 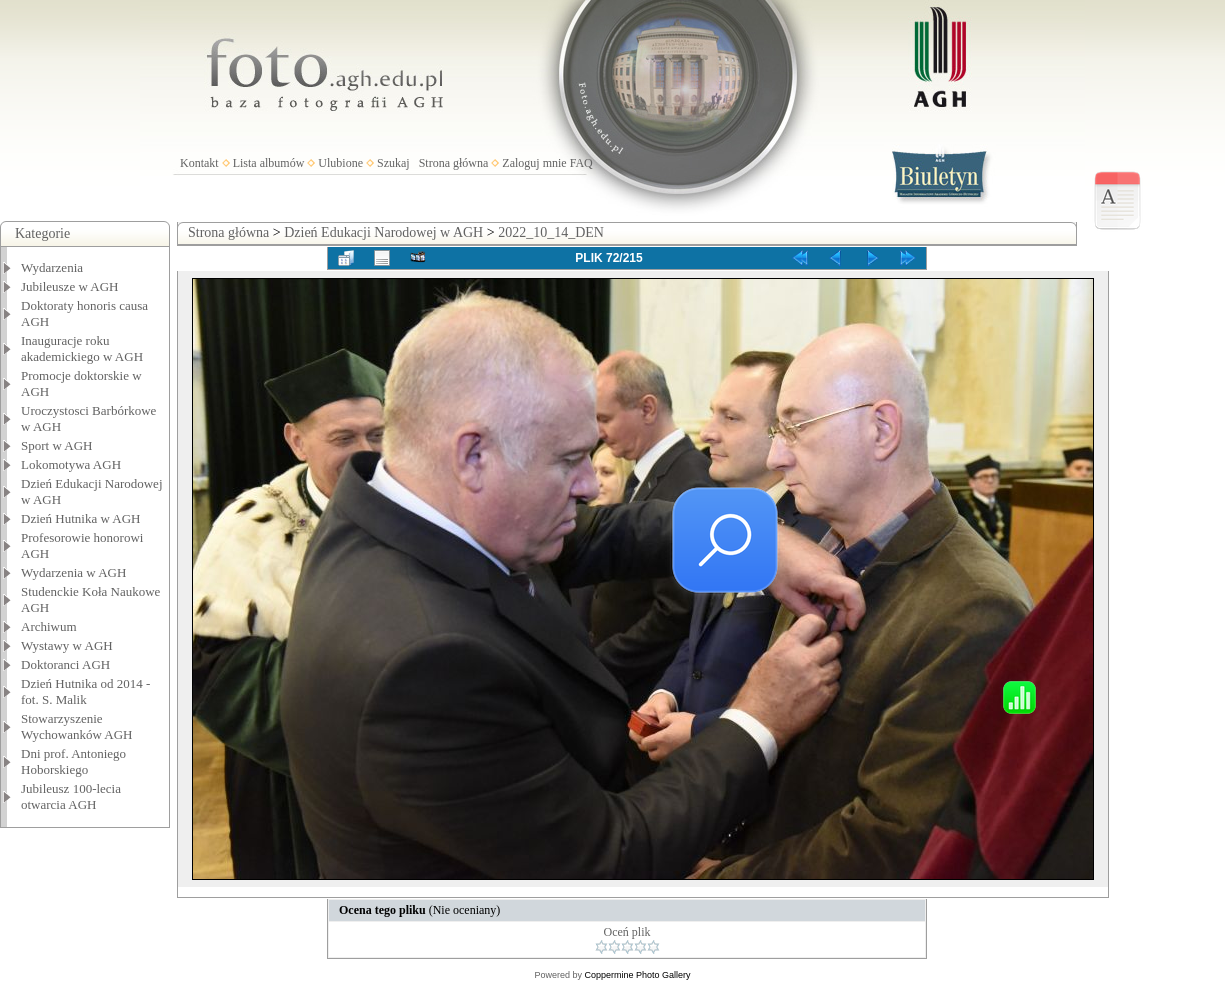 I want to click on open search or spotlight functionality, so click(x=725, y=542).